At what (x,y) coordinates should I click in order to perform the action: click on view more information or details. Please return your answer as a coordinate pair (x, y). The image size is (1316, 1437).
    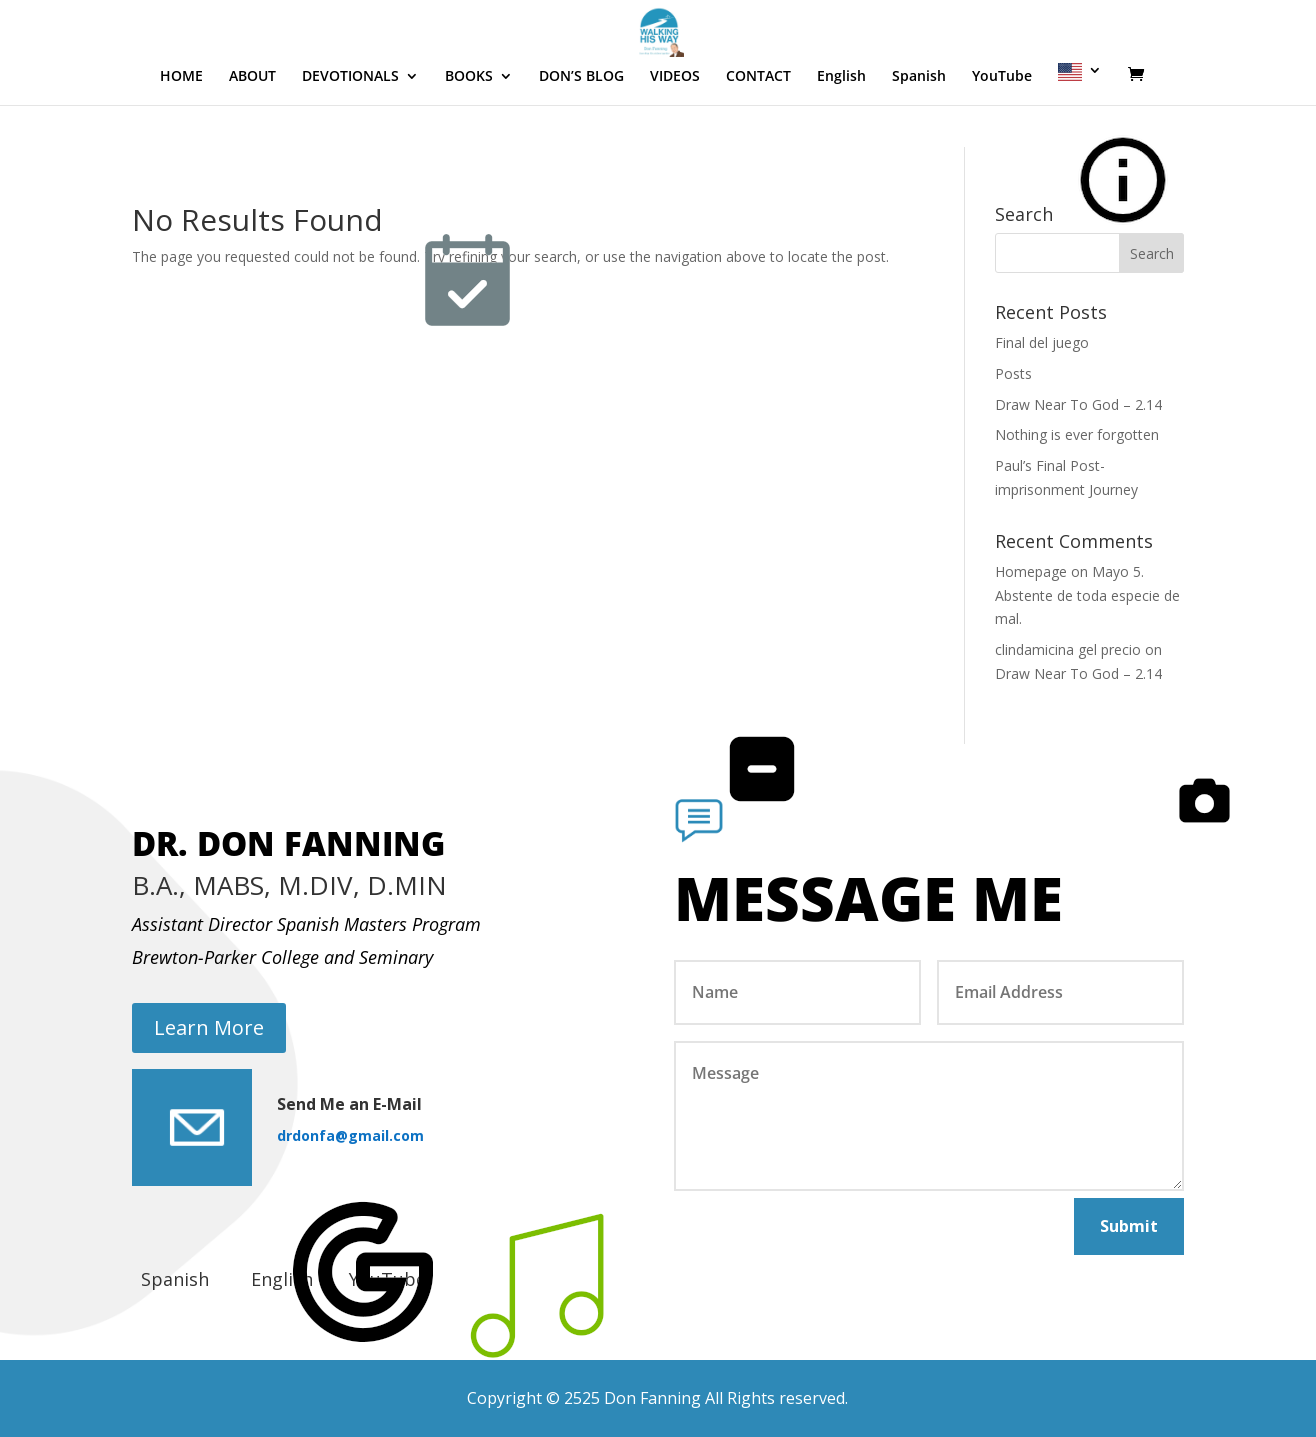
    Looking at the image, I should click on (1123, 180).